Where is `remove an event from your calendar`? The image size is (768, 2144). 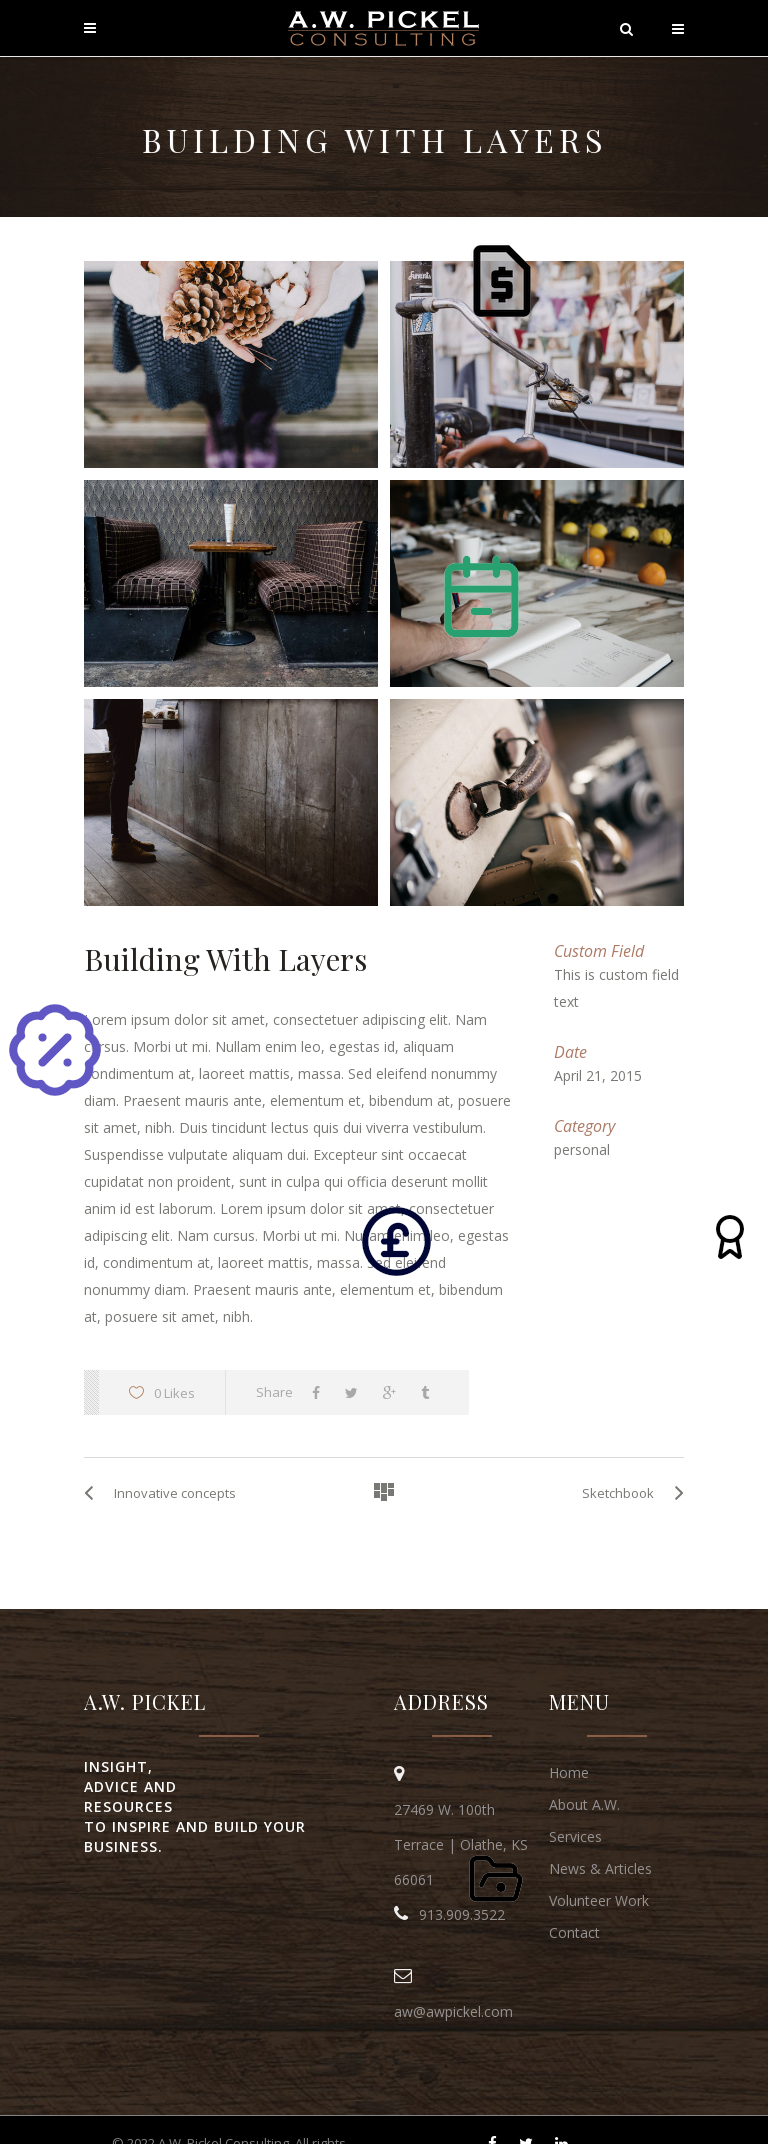 remove an event from your calendar is located at coordinates (481, 596).